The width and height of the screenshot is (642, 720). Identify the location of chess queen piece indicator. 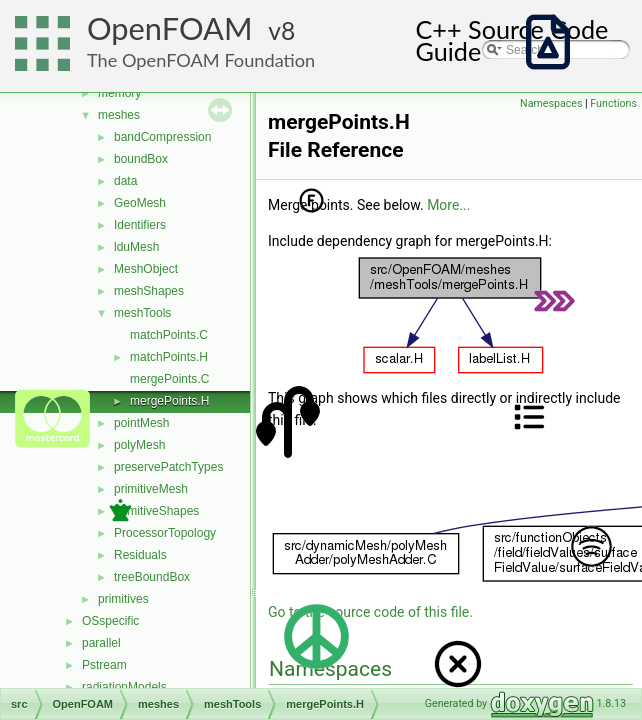
(120, 510).